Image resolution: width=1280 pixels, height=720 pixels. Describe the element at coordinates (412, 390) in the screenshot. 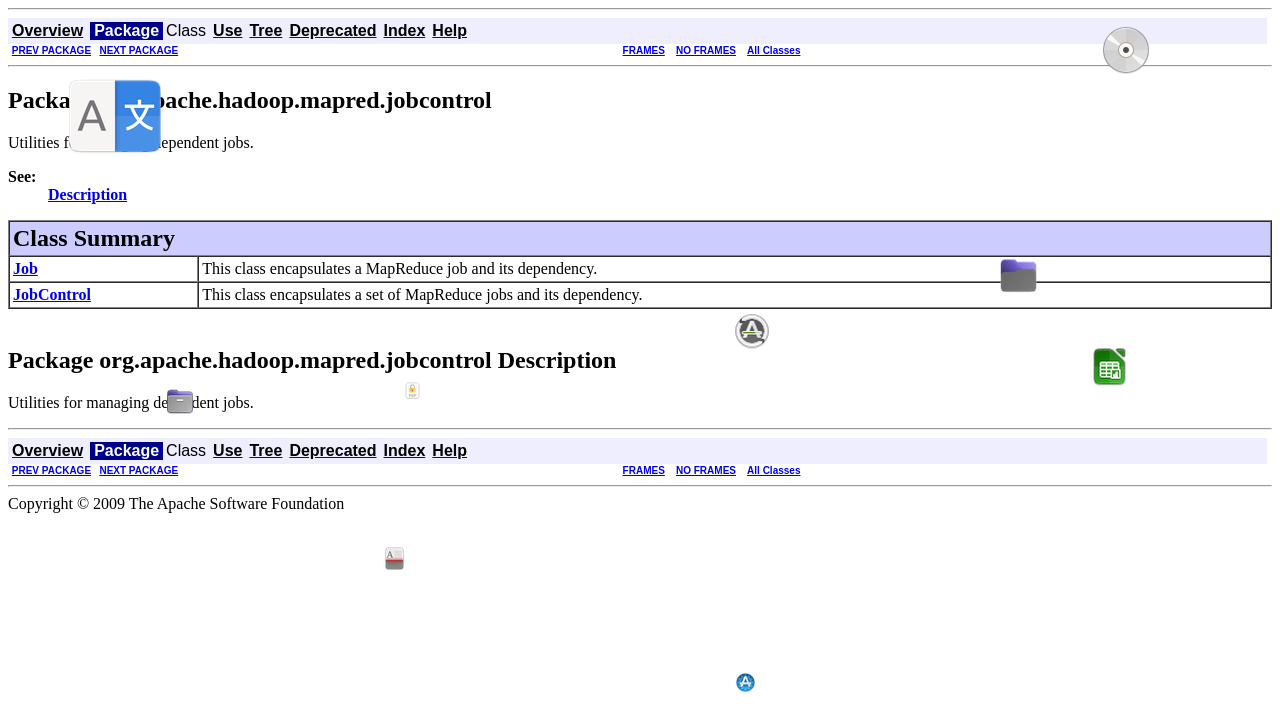

I see `a pgp-encrypted file` at that location.